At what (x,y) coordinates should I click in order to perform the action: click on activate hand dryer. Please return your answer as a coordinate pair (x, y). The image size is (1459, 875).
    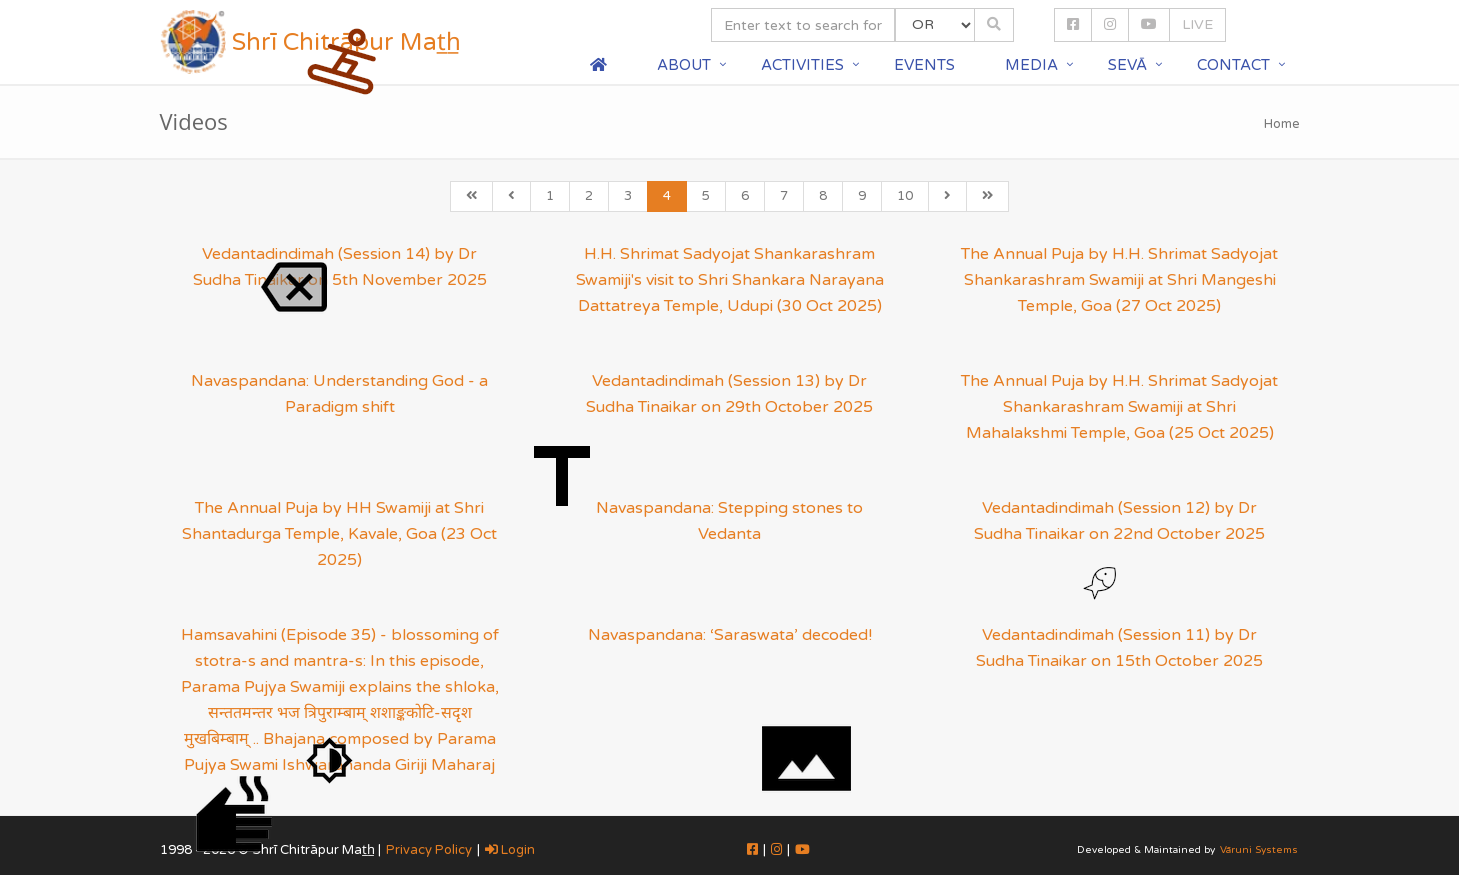
    Looking at the image, I should click on (236, 812).